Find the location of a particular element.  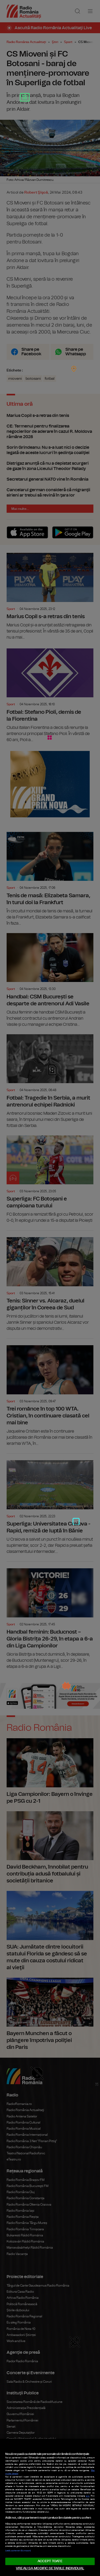

disable or turn off reporting is located at coordinates (37, 2073).